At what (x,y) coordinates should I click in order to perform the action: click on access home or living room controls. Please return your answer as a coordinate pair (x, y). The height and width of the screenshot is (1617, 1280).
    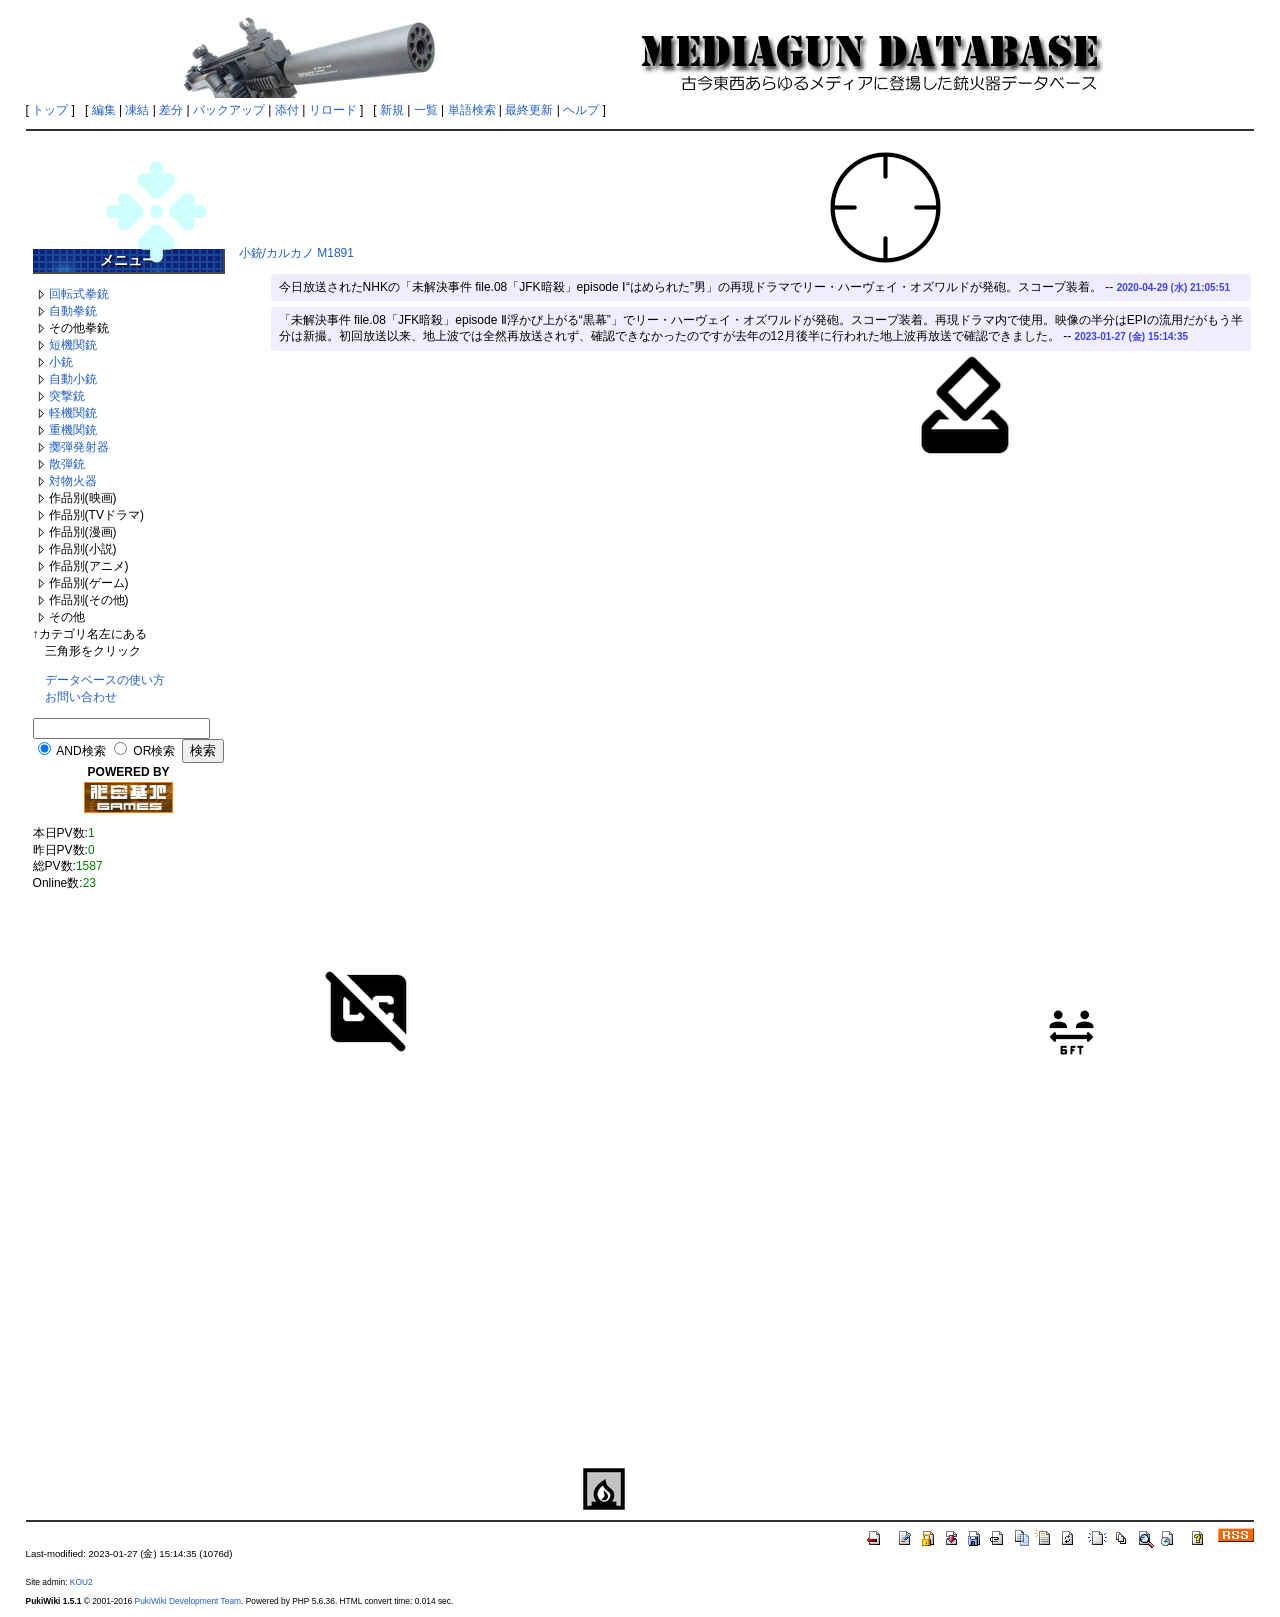
    Looking at the image, I should click on (604, 1489).